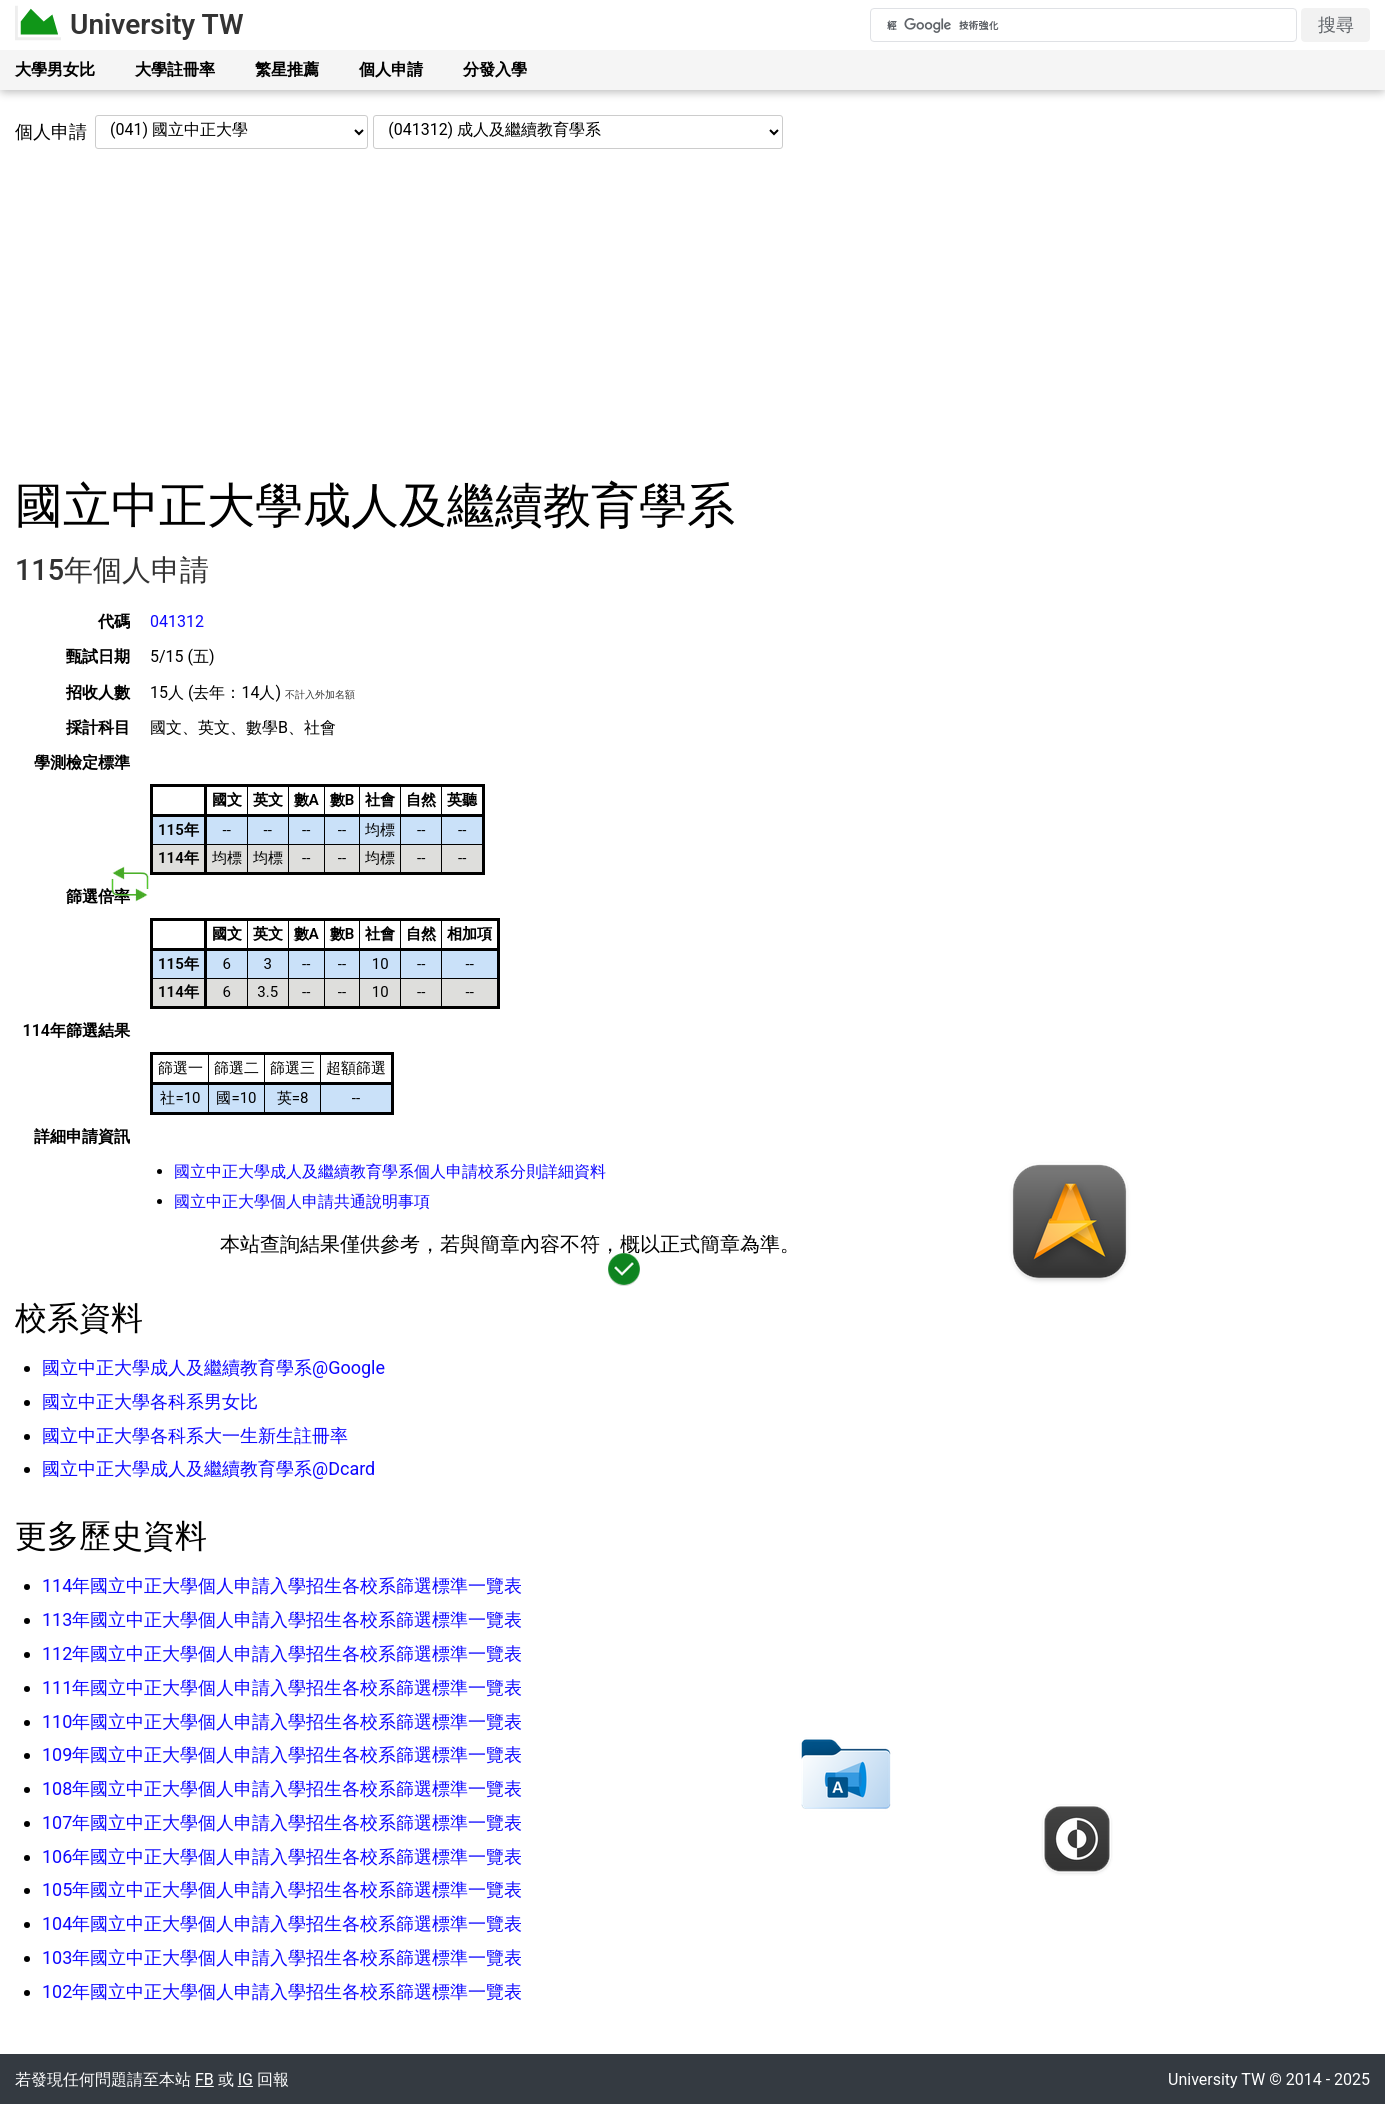 The width and height of the screenshot is (1385, 2104). What do you see at coordinates (624, 1269) in the screenshot?
I see `indicates dropbox file is fully synced` at bounding box center [624, 1269].